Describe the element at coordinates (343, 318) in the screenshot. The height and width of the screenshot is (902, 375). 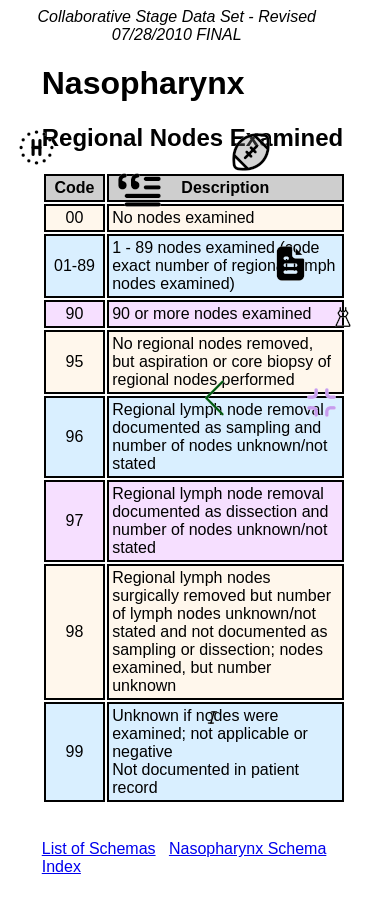
I see `browse women's clothing or dresses` at that location.